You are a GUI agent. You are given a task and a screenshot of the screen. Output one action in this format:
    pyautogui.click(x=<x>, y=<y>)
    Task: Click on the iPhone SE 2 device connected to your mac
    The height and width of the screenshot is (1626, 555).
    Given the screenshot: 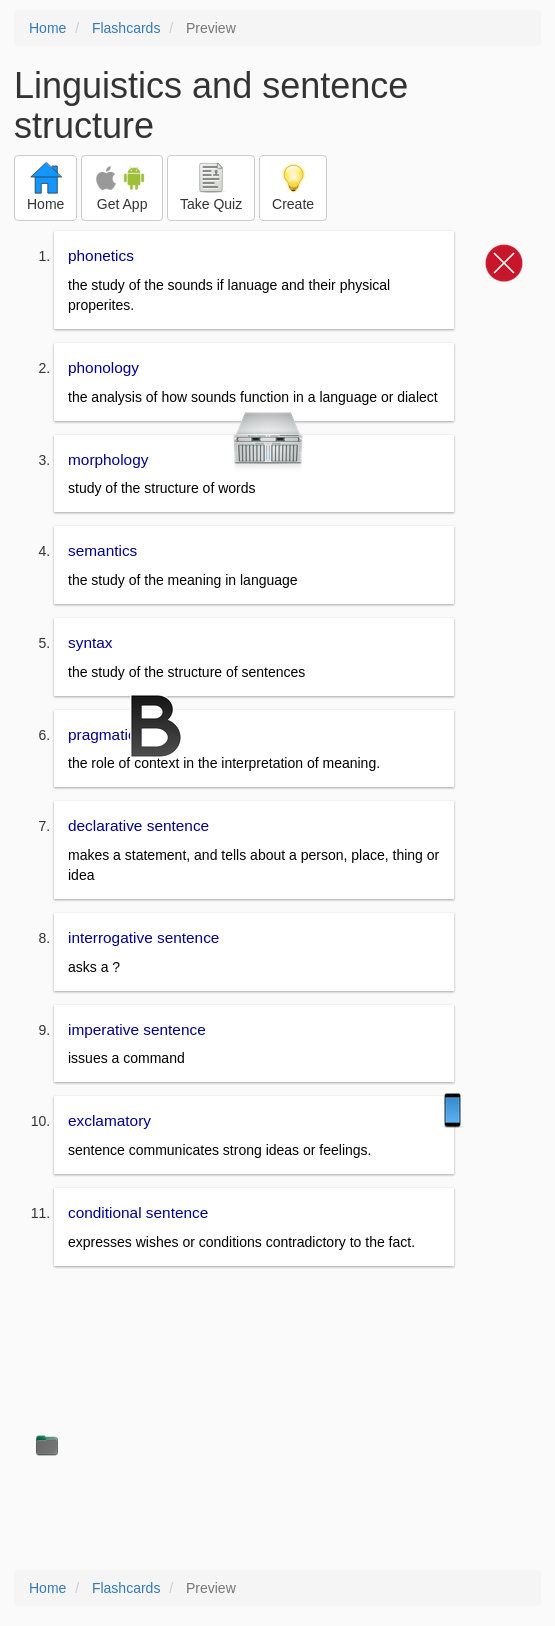 What is the action you would take?
    pyautogui.click(x=452, y=1110)
    